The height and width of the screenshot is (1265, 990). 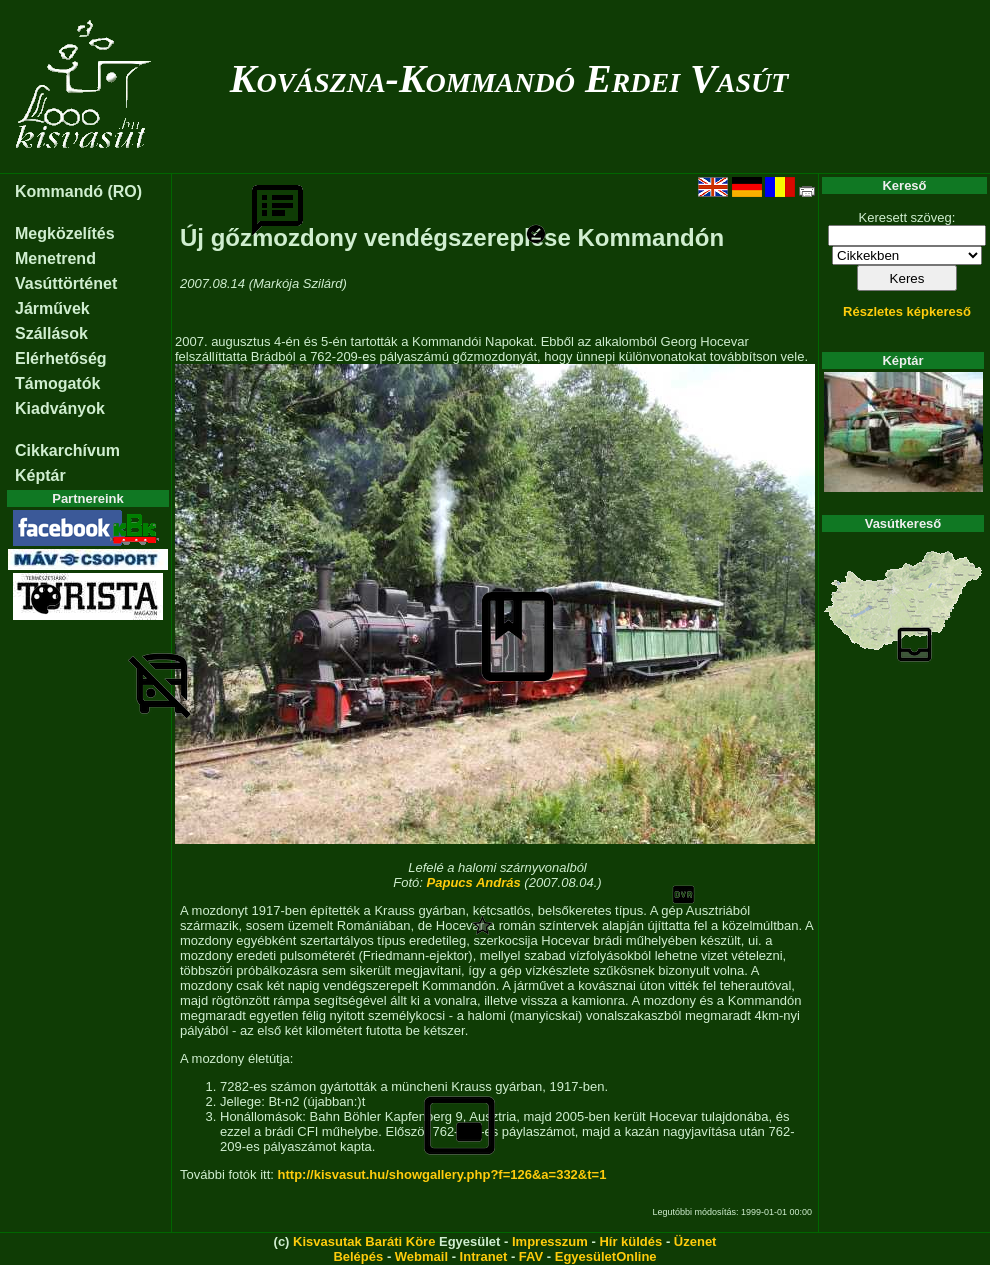 I want to click on access DVR recordings, so click(x=683, y=894).